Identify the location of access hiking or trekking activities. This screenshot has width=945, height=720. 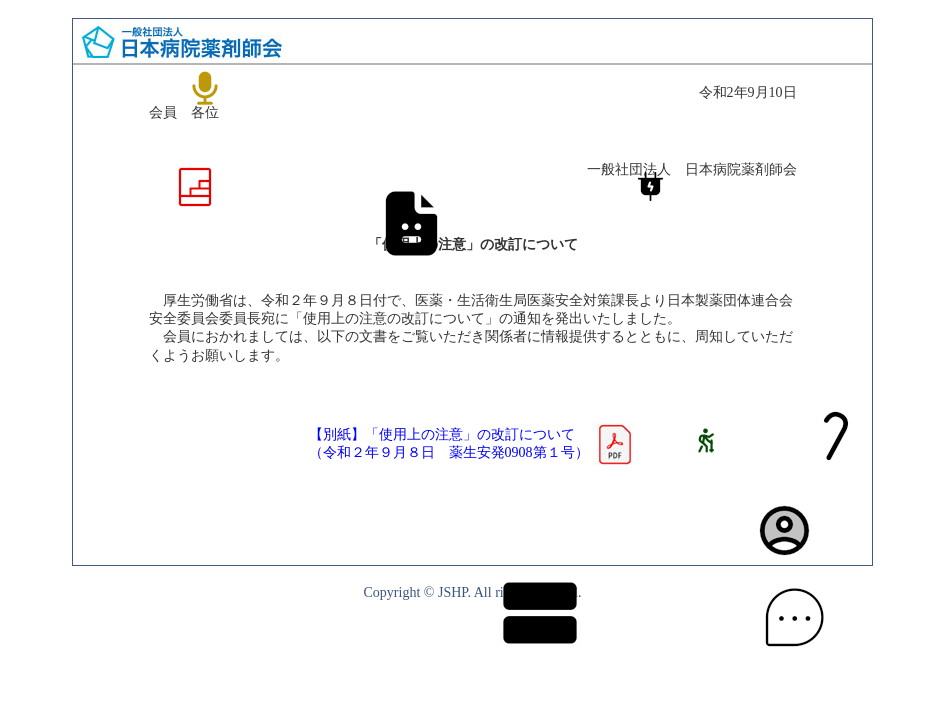
(705, 440).